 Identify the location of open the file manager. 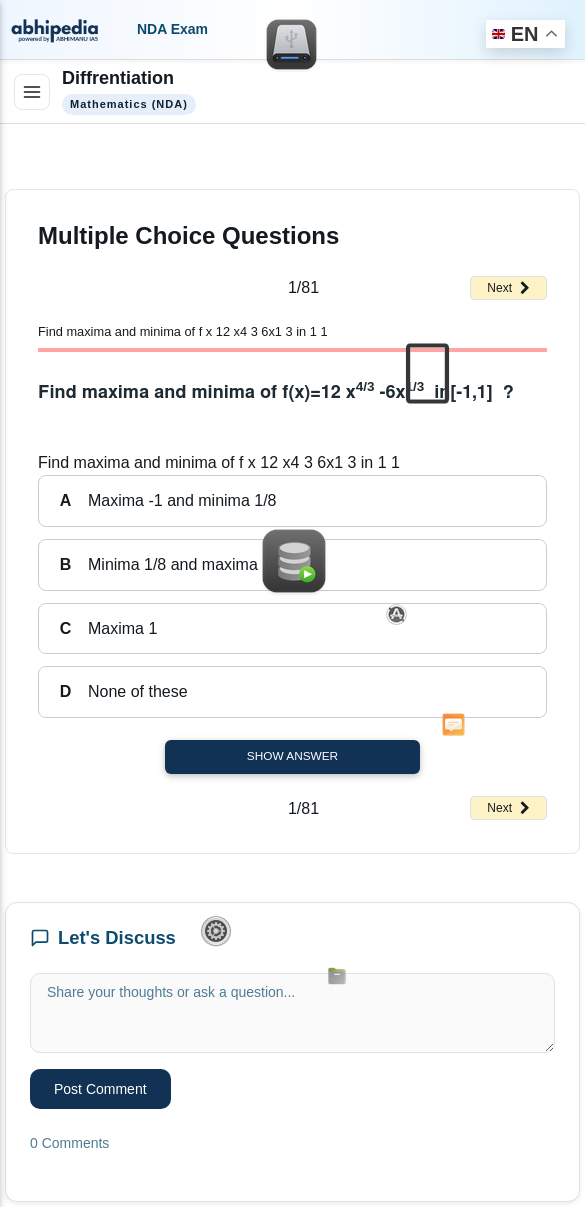
(337, 976).